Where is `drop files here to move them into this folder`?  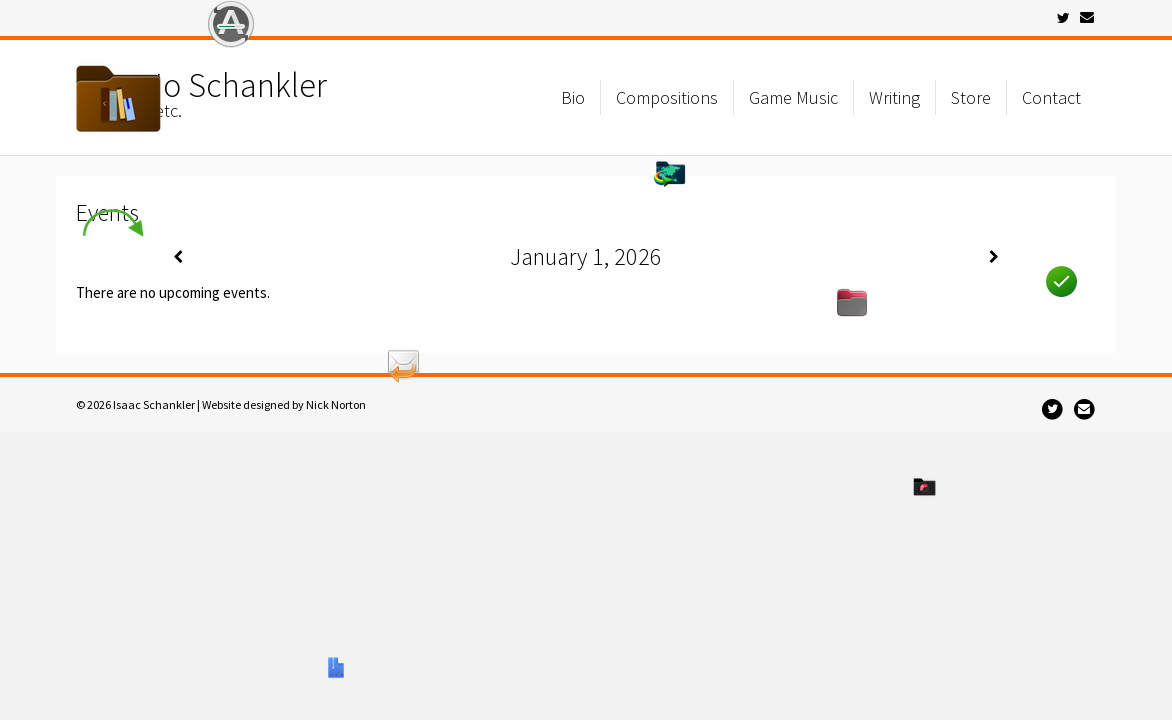
drop files here to move them into this folder is located at coordinates (852, 302).